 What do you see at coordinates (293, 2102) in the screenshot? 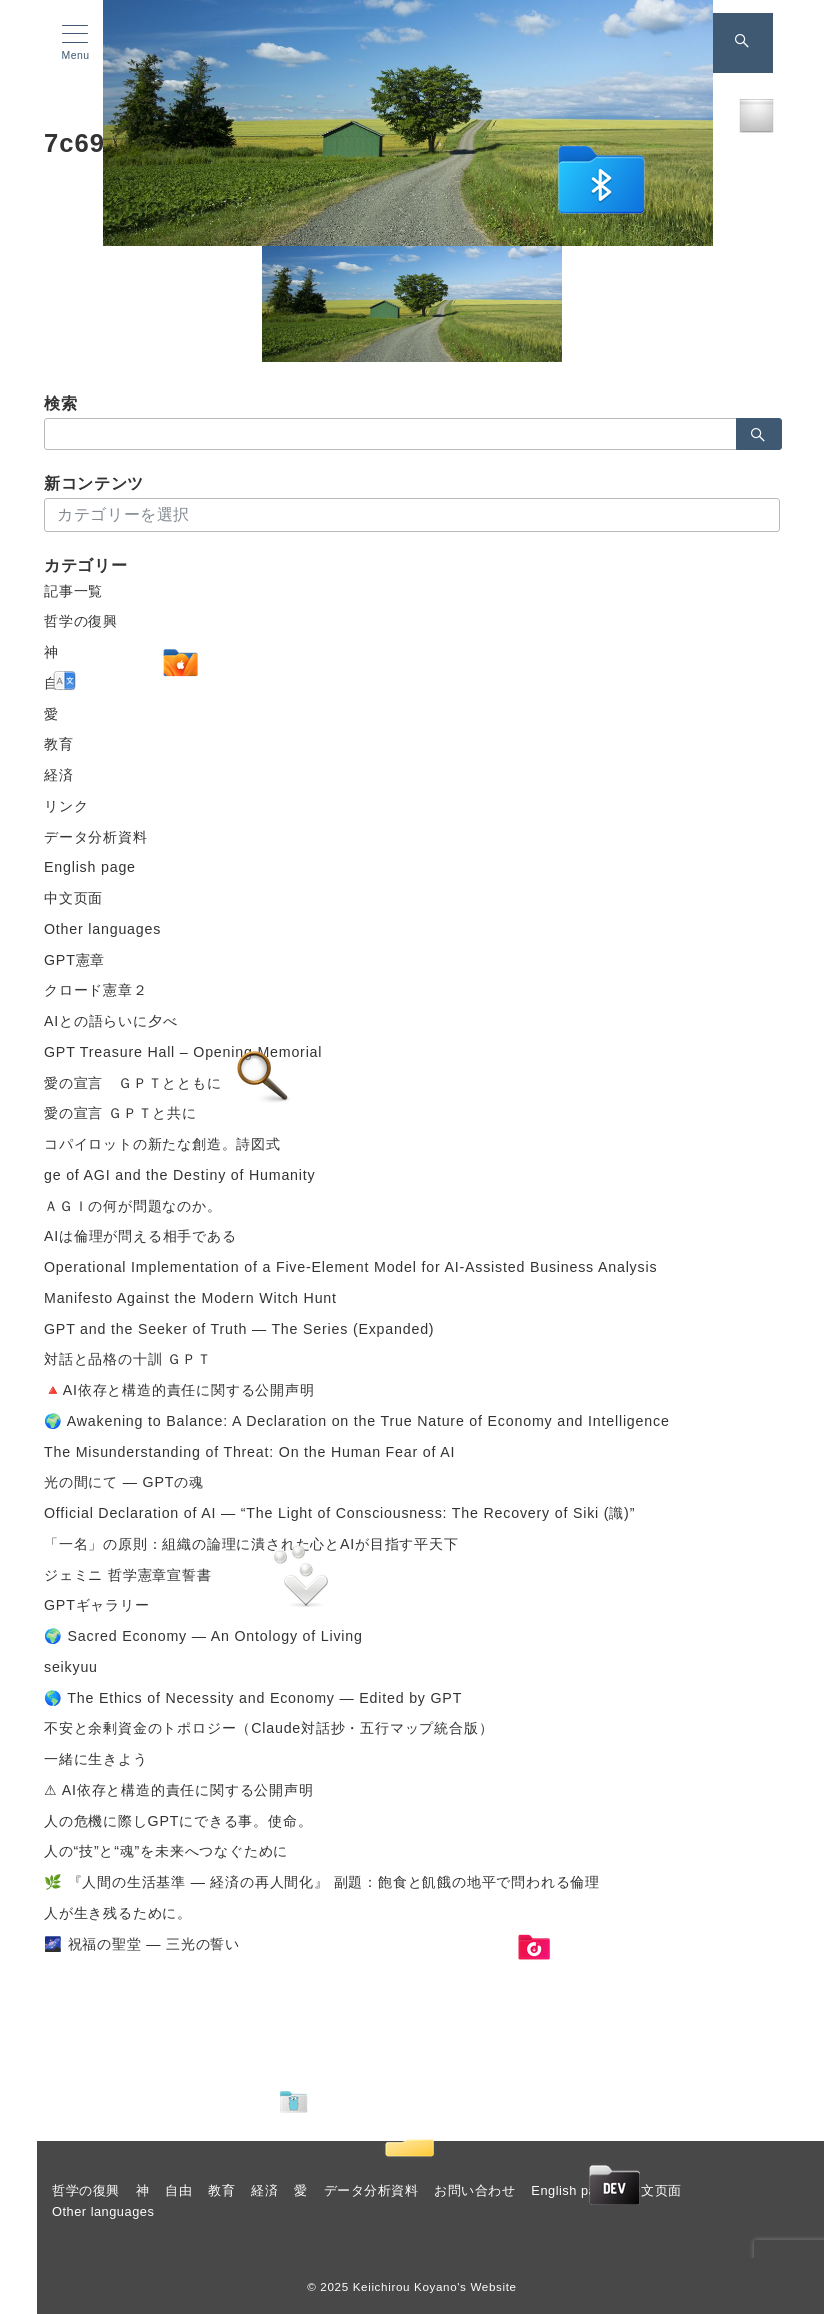
I see `open folder containing Go programming files` at bounding box center [293, 2102].